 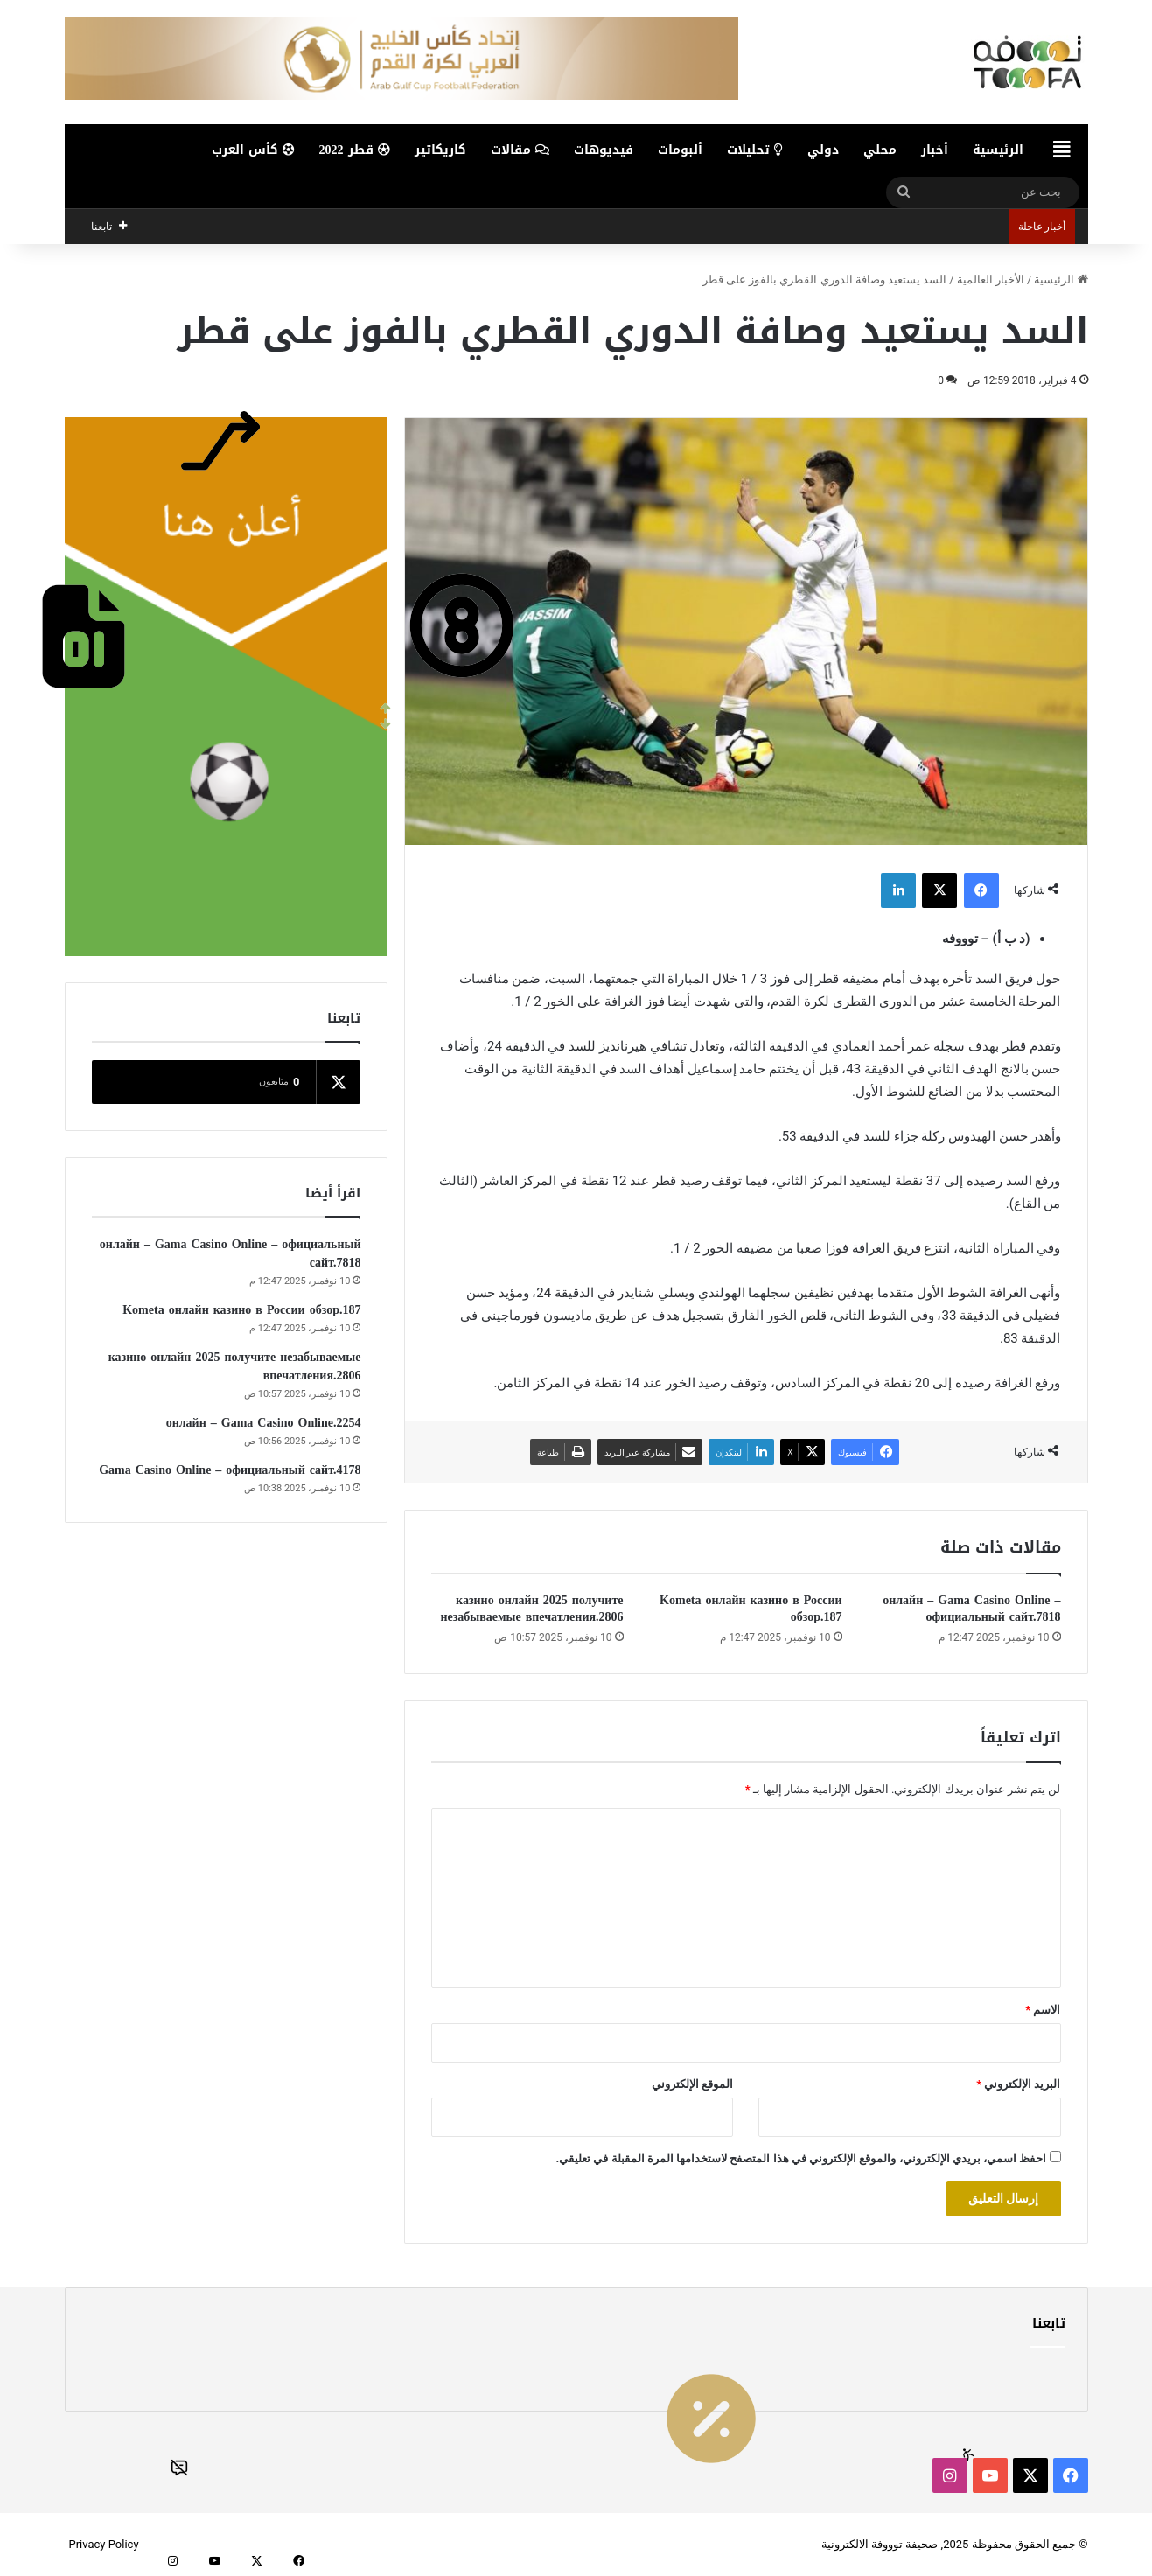 I want to click on view a file containing numerical data, so click(x=83, y=636).